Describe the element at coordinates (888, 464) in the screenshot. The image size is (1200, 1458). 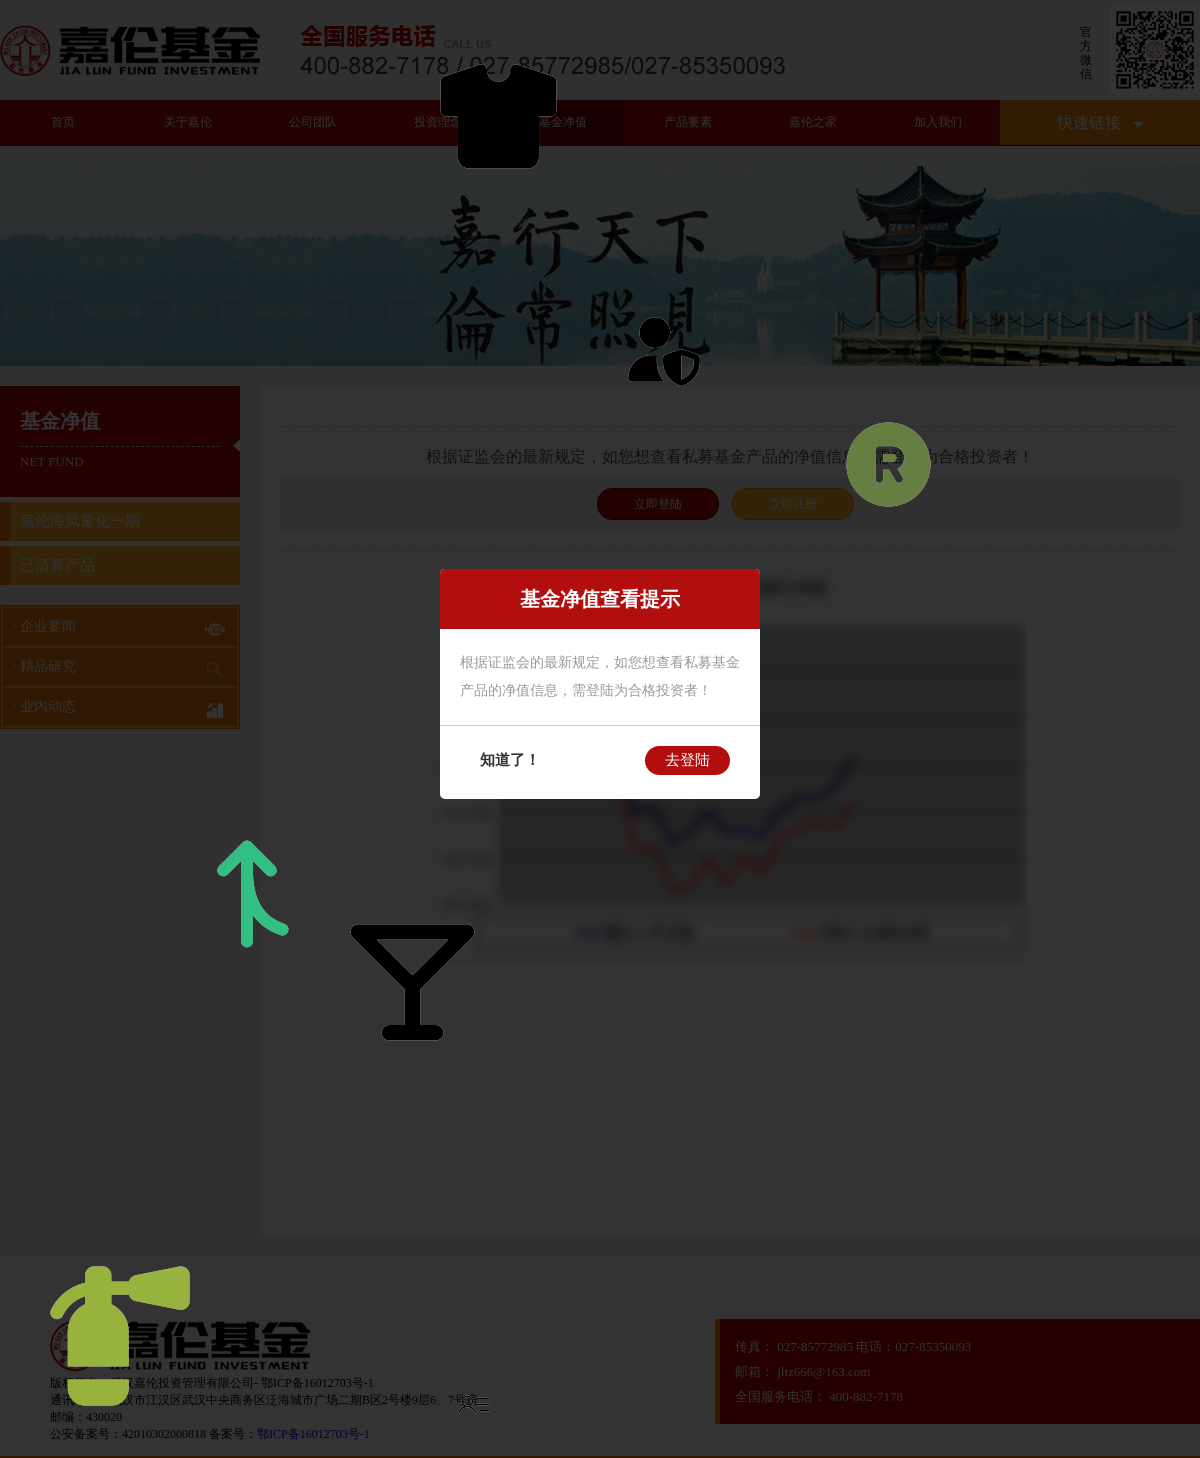
I see `indicates registered trademark status` at that location.